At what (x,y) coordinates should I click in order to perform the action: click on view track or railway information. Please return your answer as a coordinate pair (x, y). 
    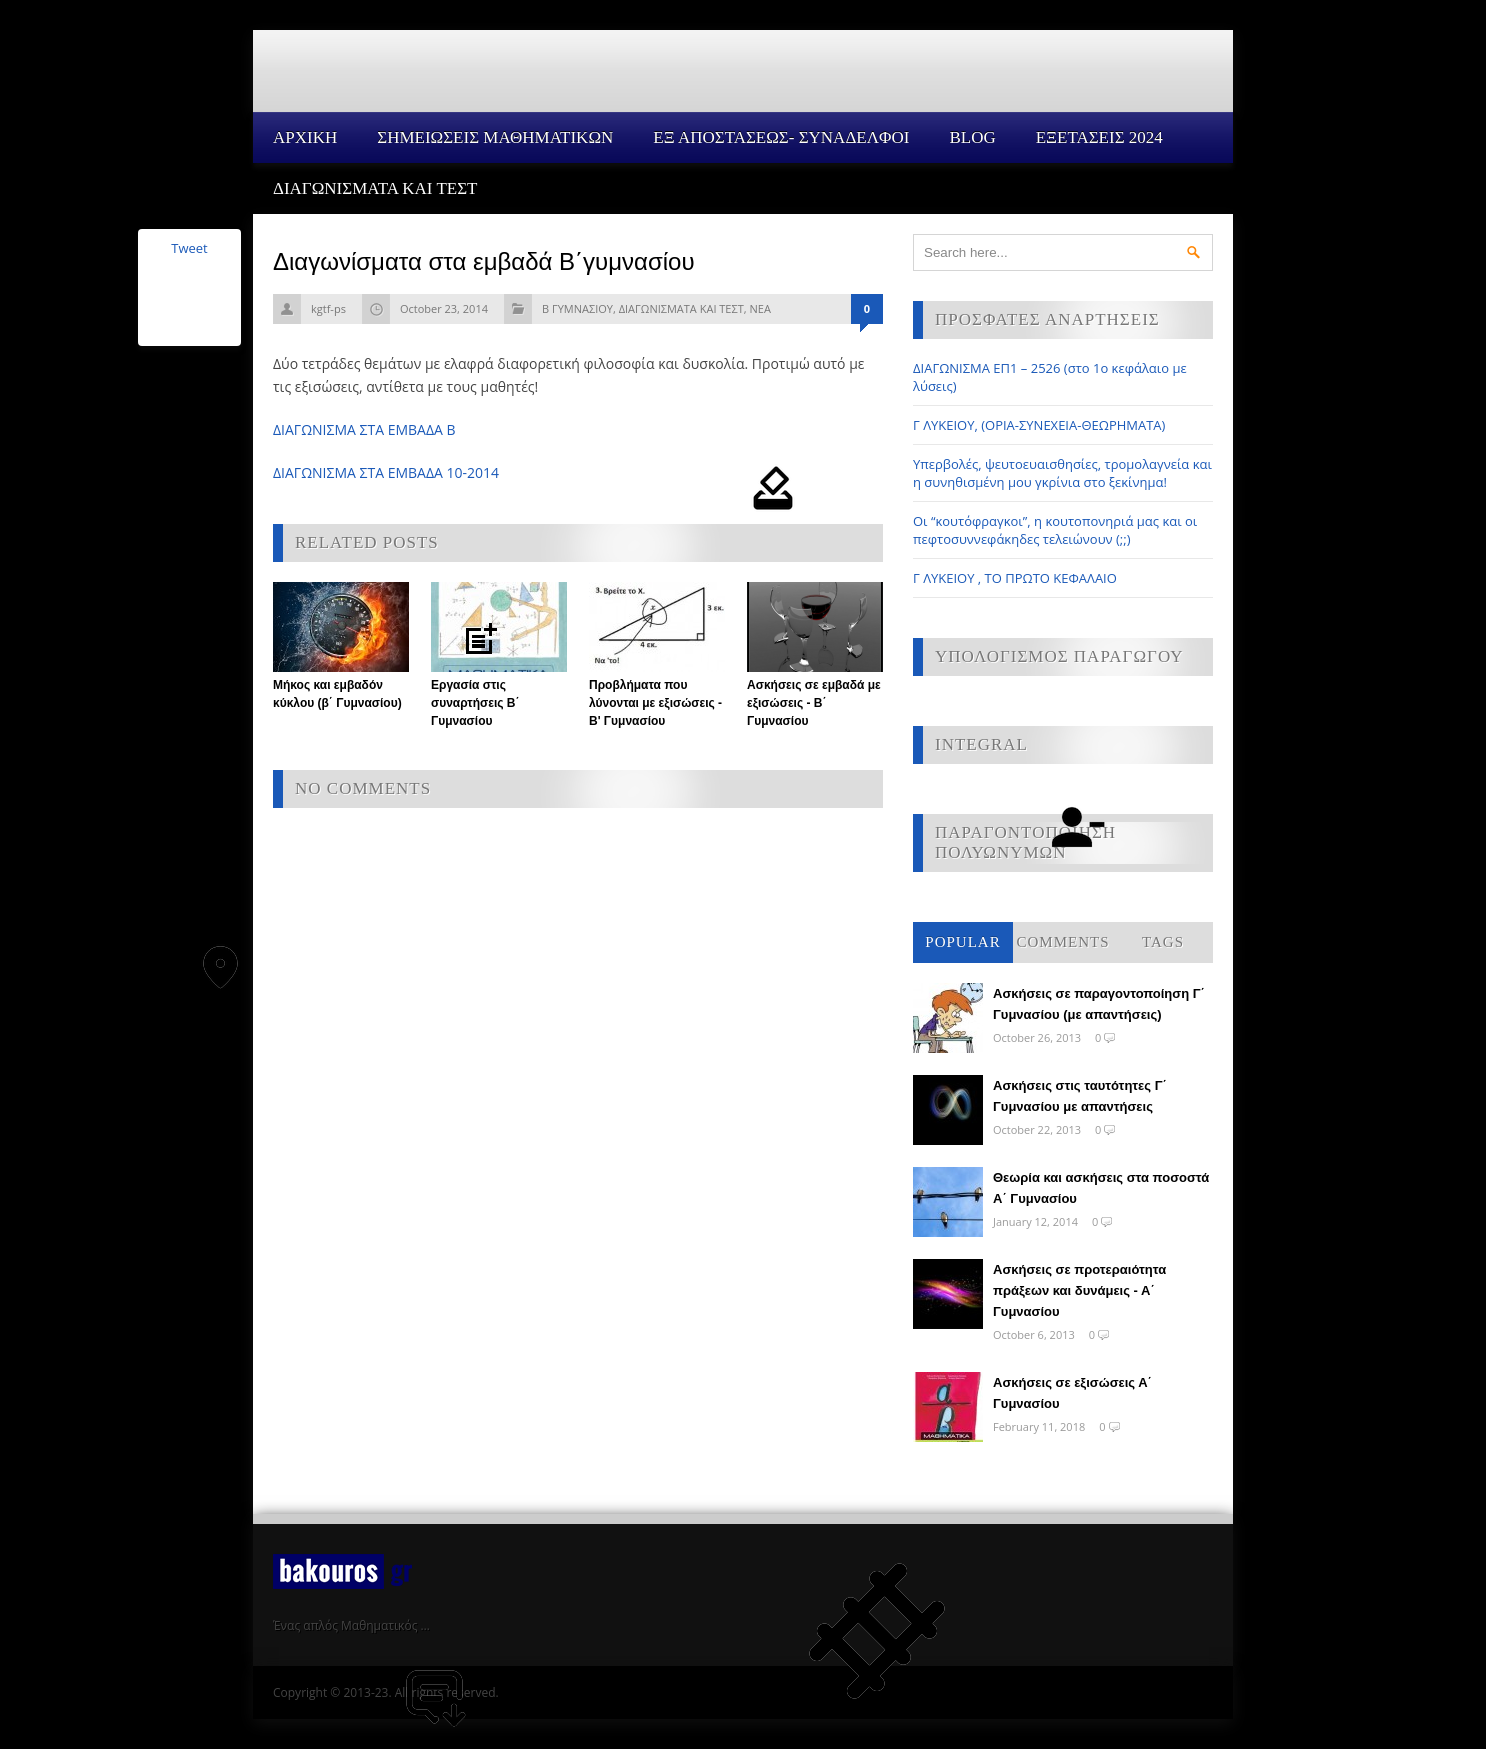
    Looking at the image, I should click on (877, 1631).